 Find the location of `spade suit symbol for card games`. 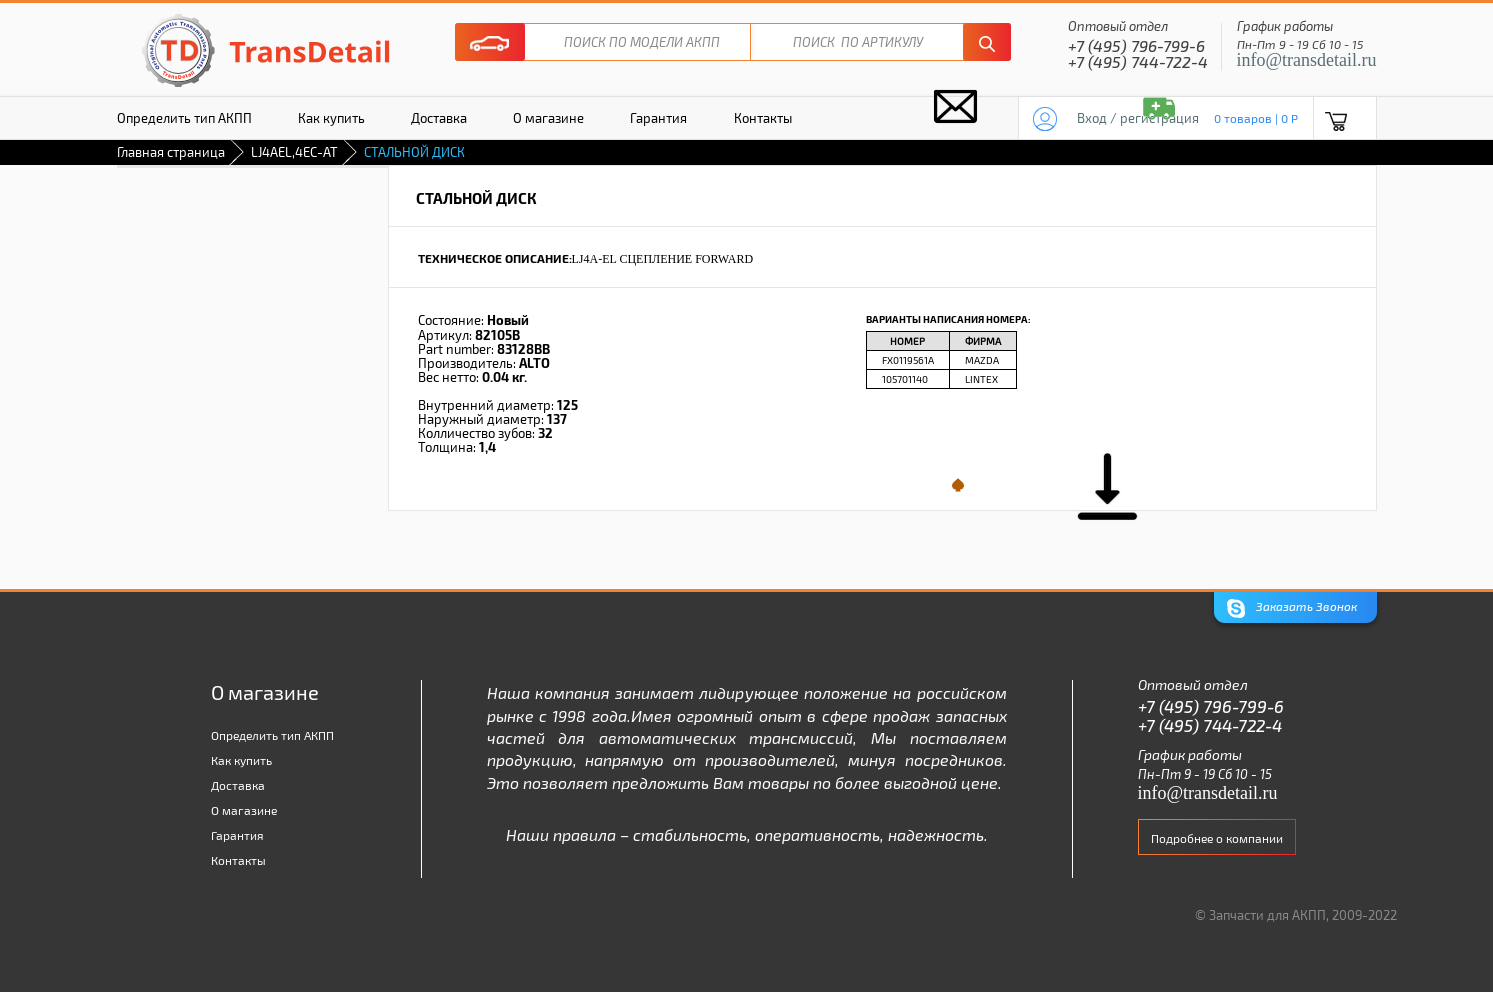

spade suit symbol for card games is located at coordinates (958, 485).